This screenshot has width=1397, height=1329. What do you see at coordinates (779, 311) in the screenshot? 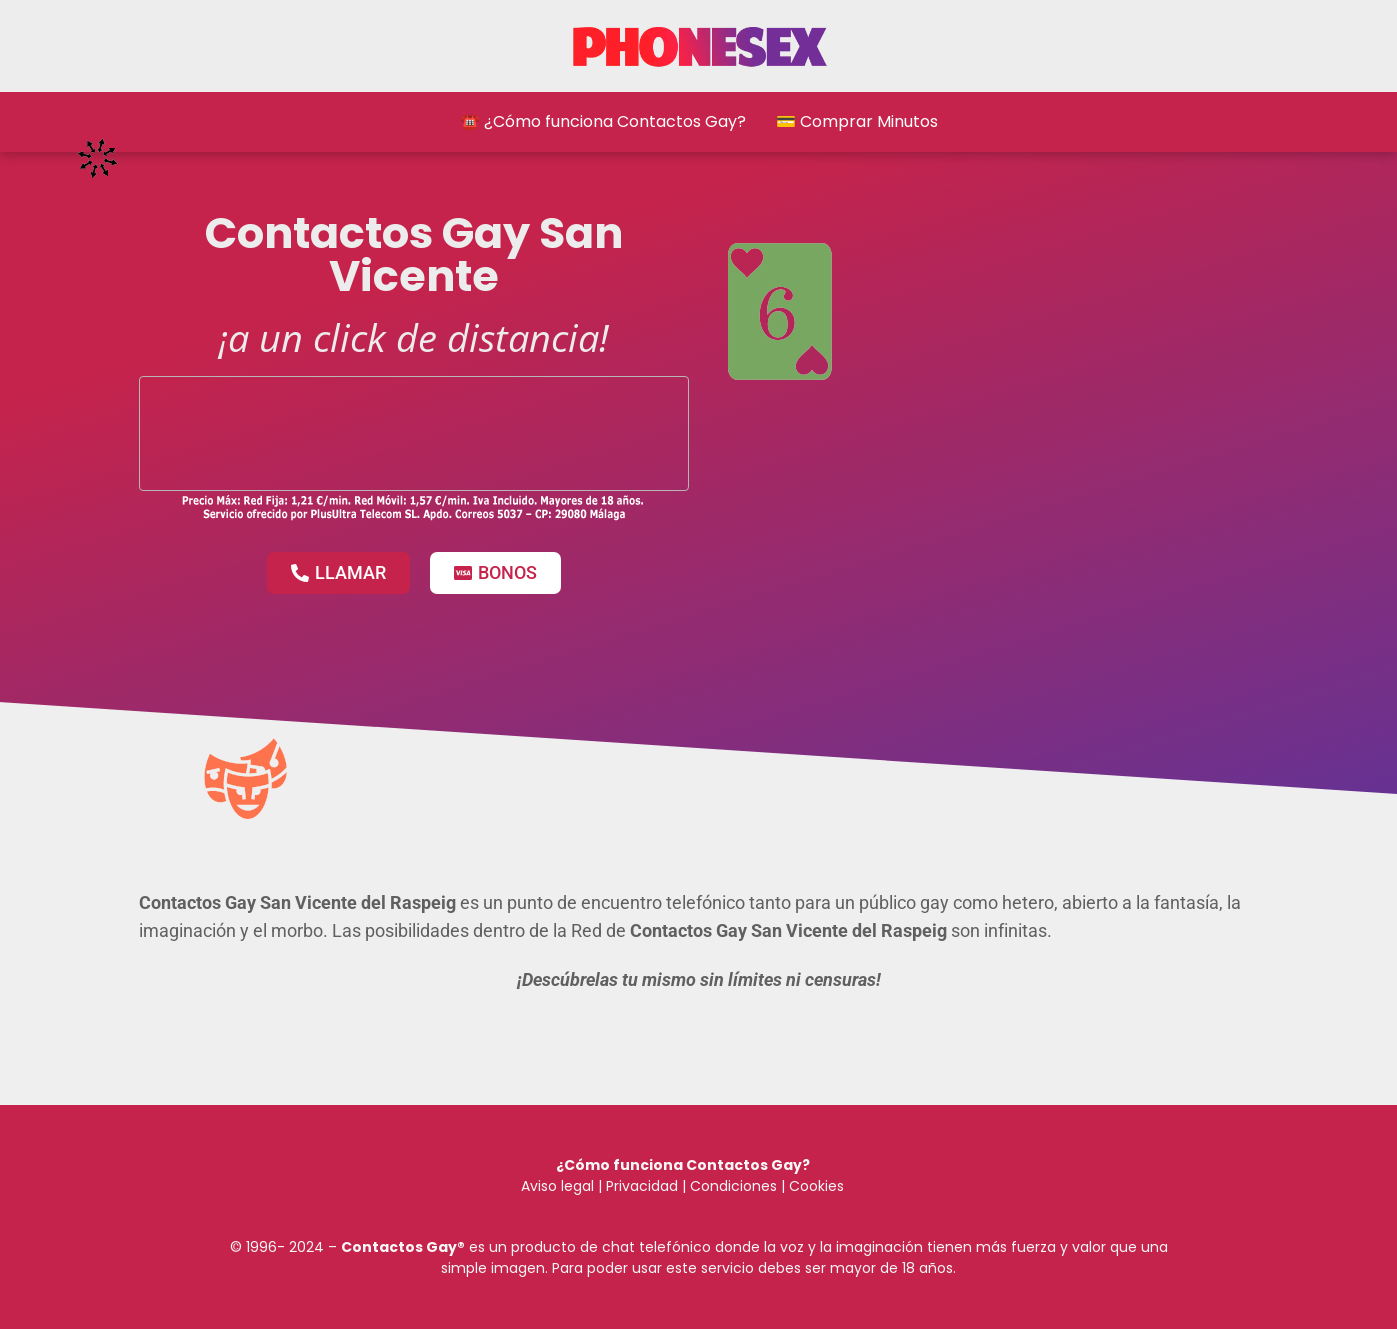
I see `six of hearts playing card` at bounding box center [779, 311].